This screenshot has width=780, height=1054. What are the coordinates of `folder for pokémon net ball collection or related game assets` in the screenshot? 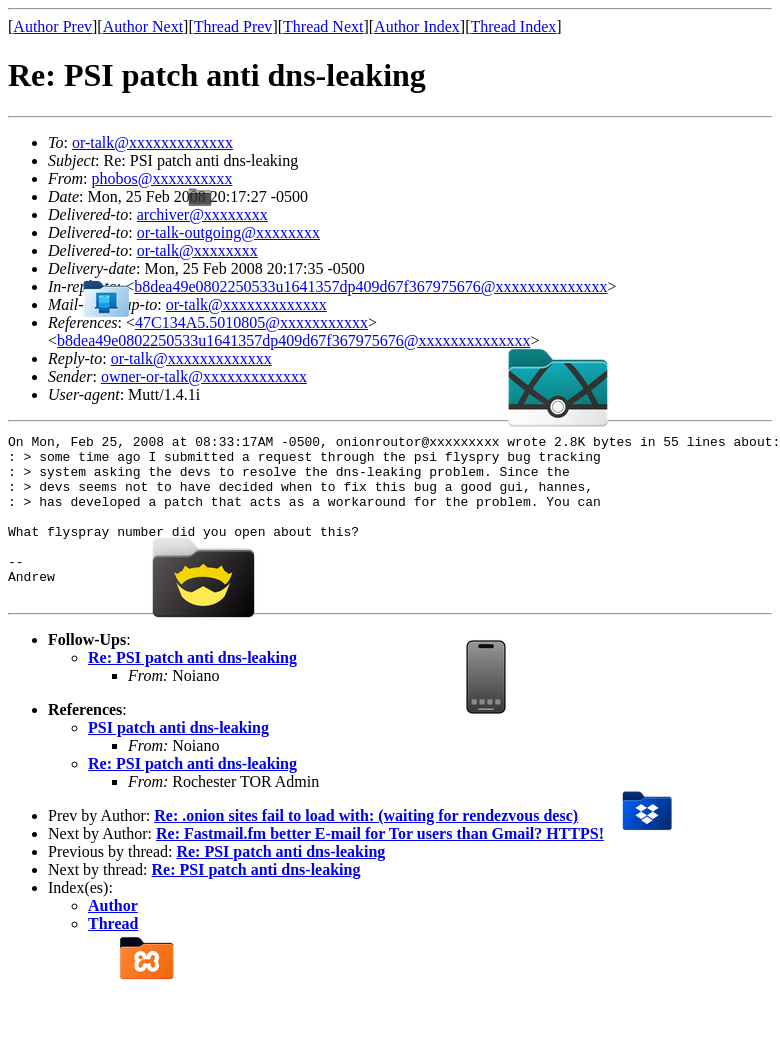 It's located at (557, 390).